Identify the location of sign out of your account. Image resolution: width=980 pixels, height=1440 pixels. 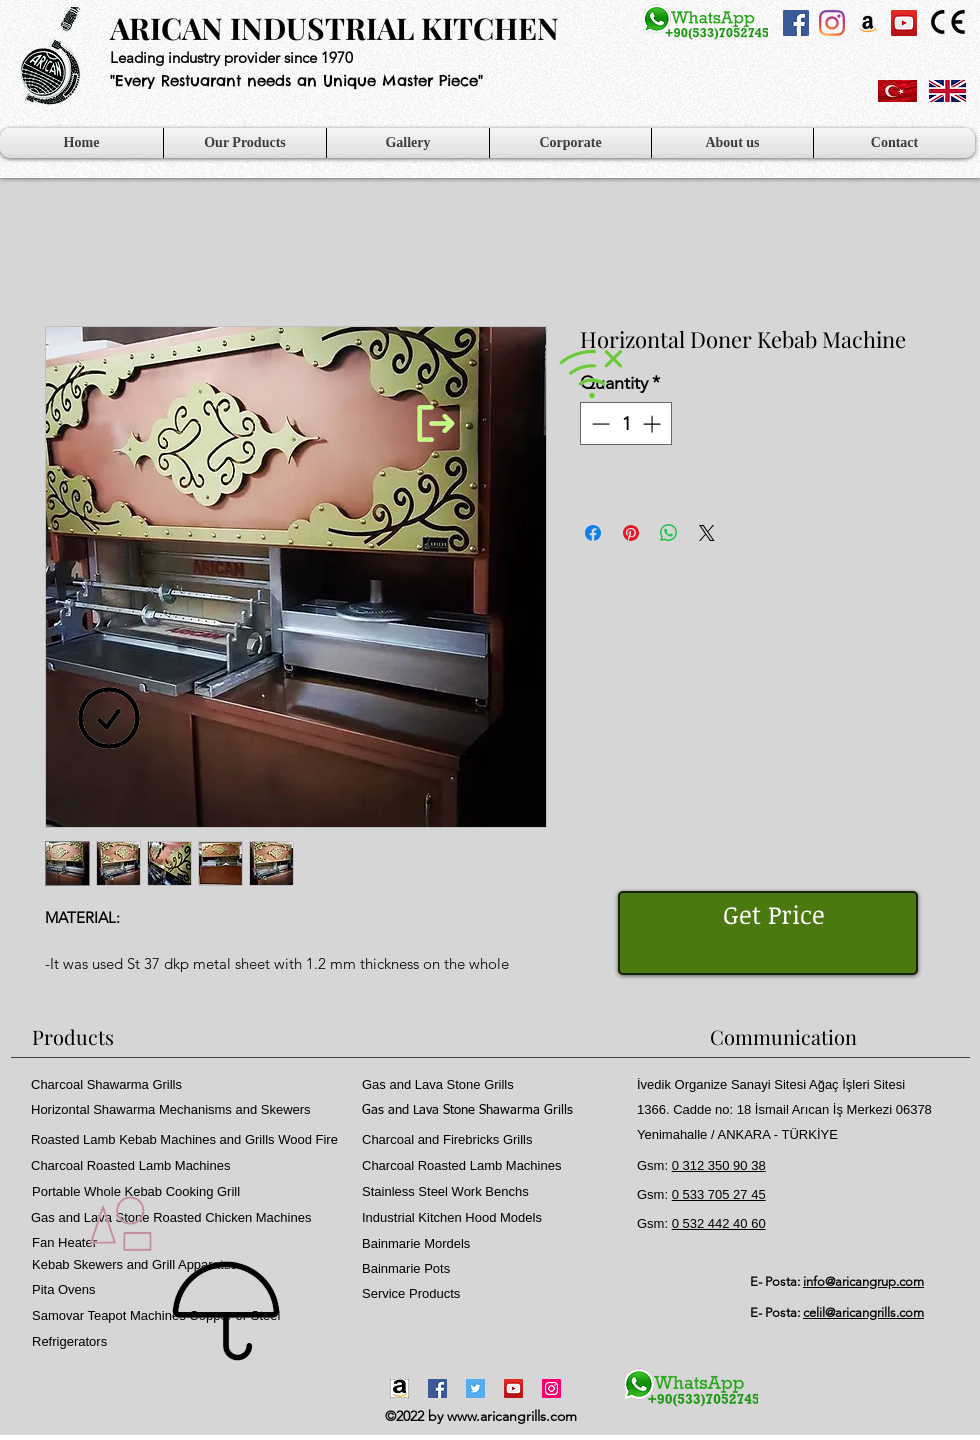
(434, 423).